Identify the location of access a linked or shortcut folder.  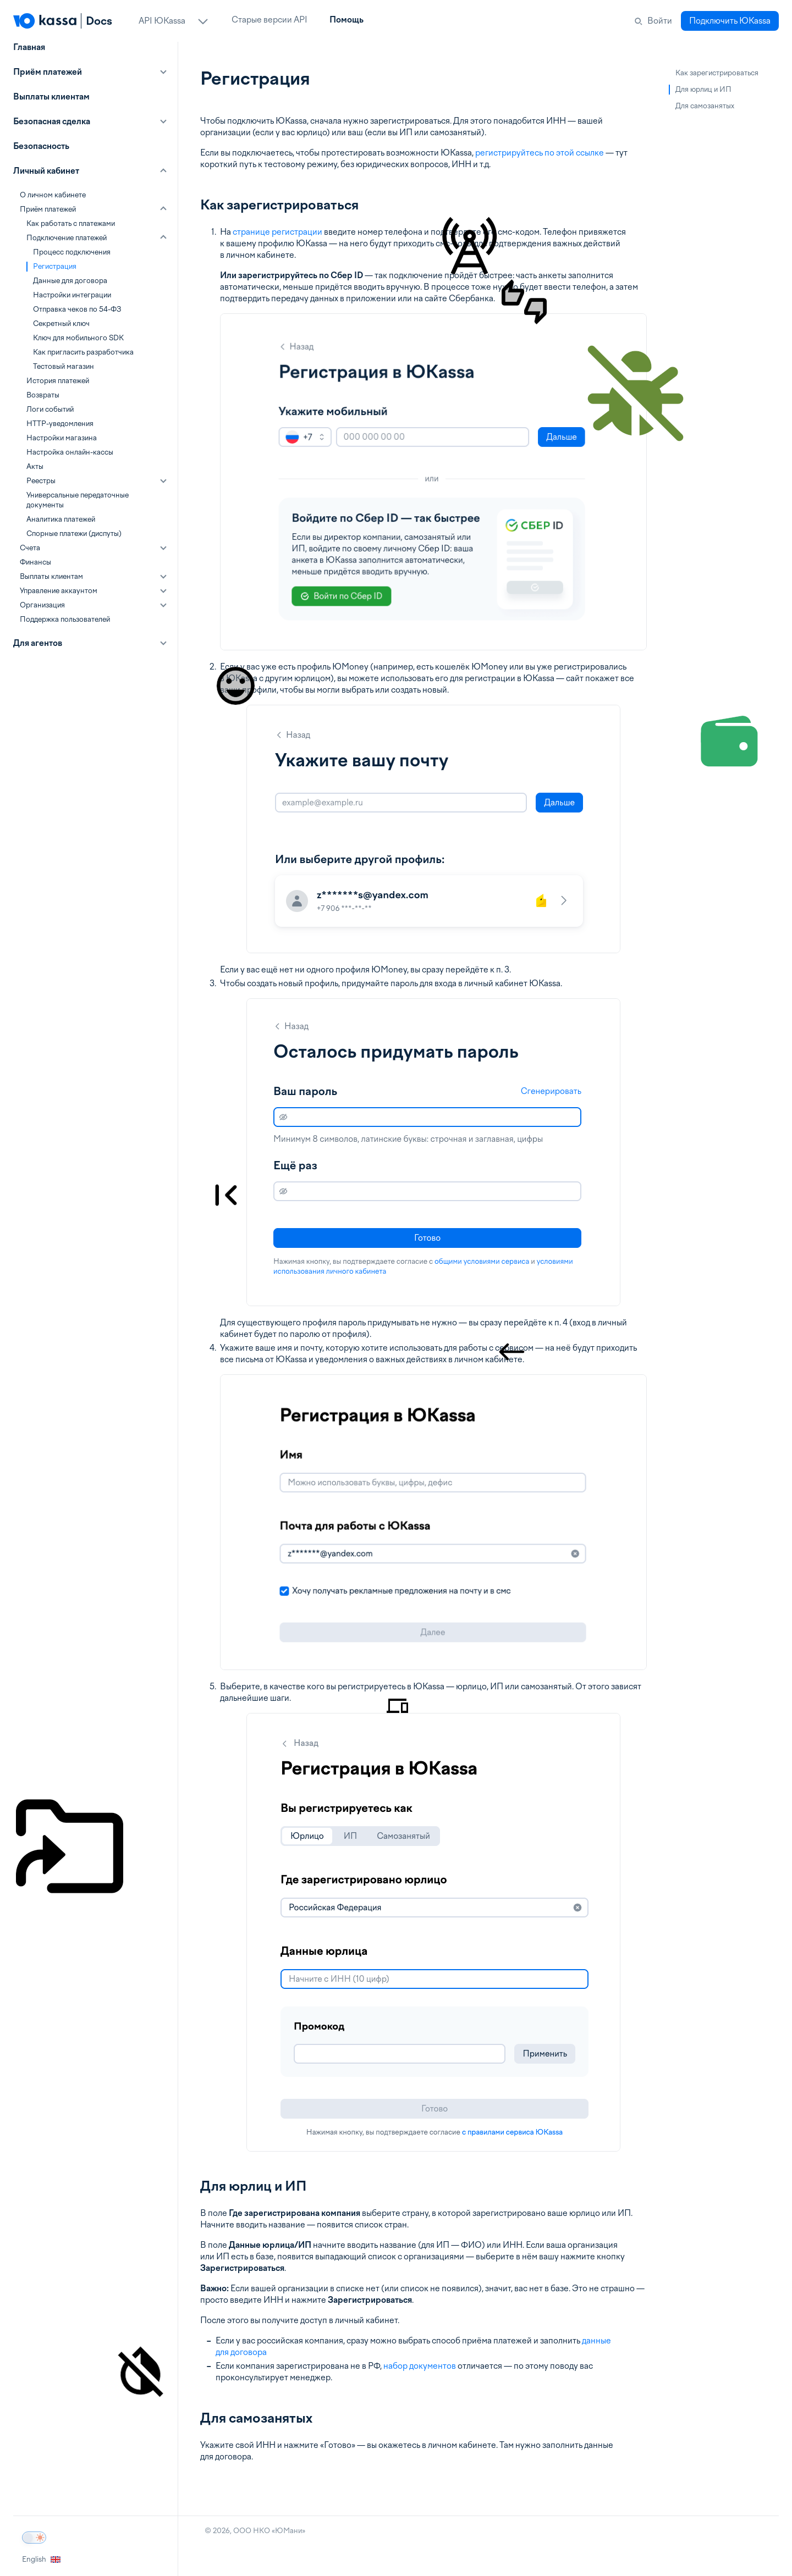
(69, 1846).